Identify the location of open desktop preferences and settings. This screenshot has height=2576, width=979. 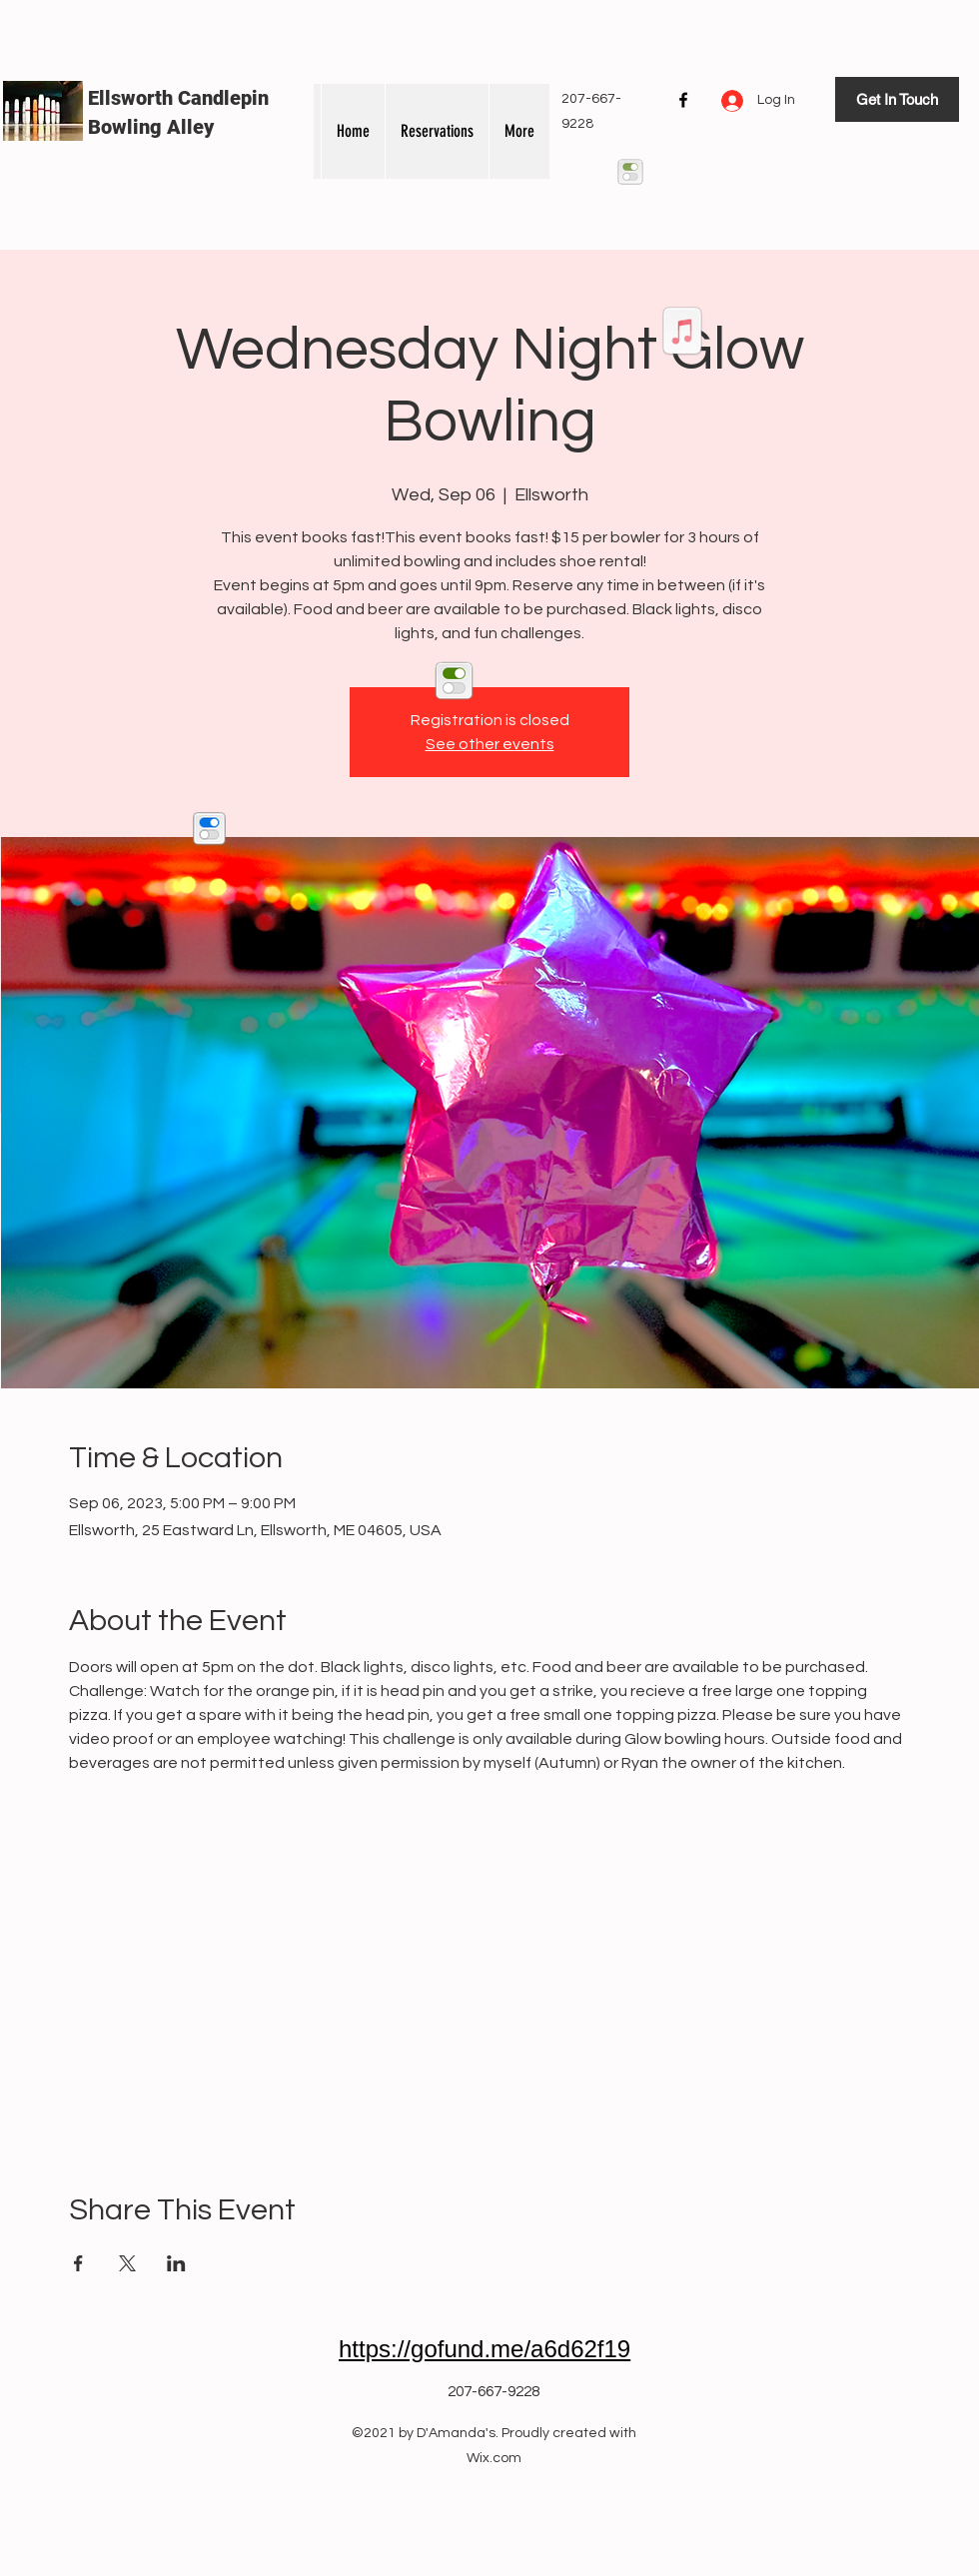
(209, 828).